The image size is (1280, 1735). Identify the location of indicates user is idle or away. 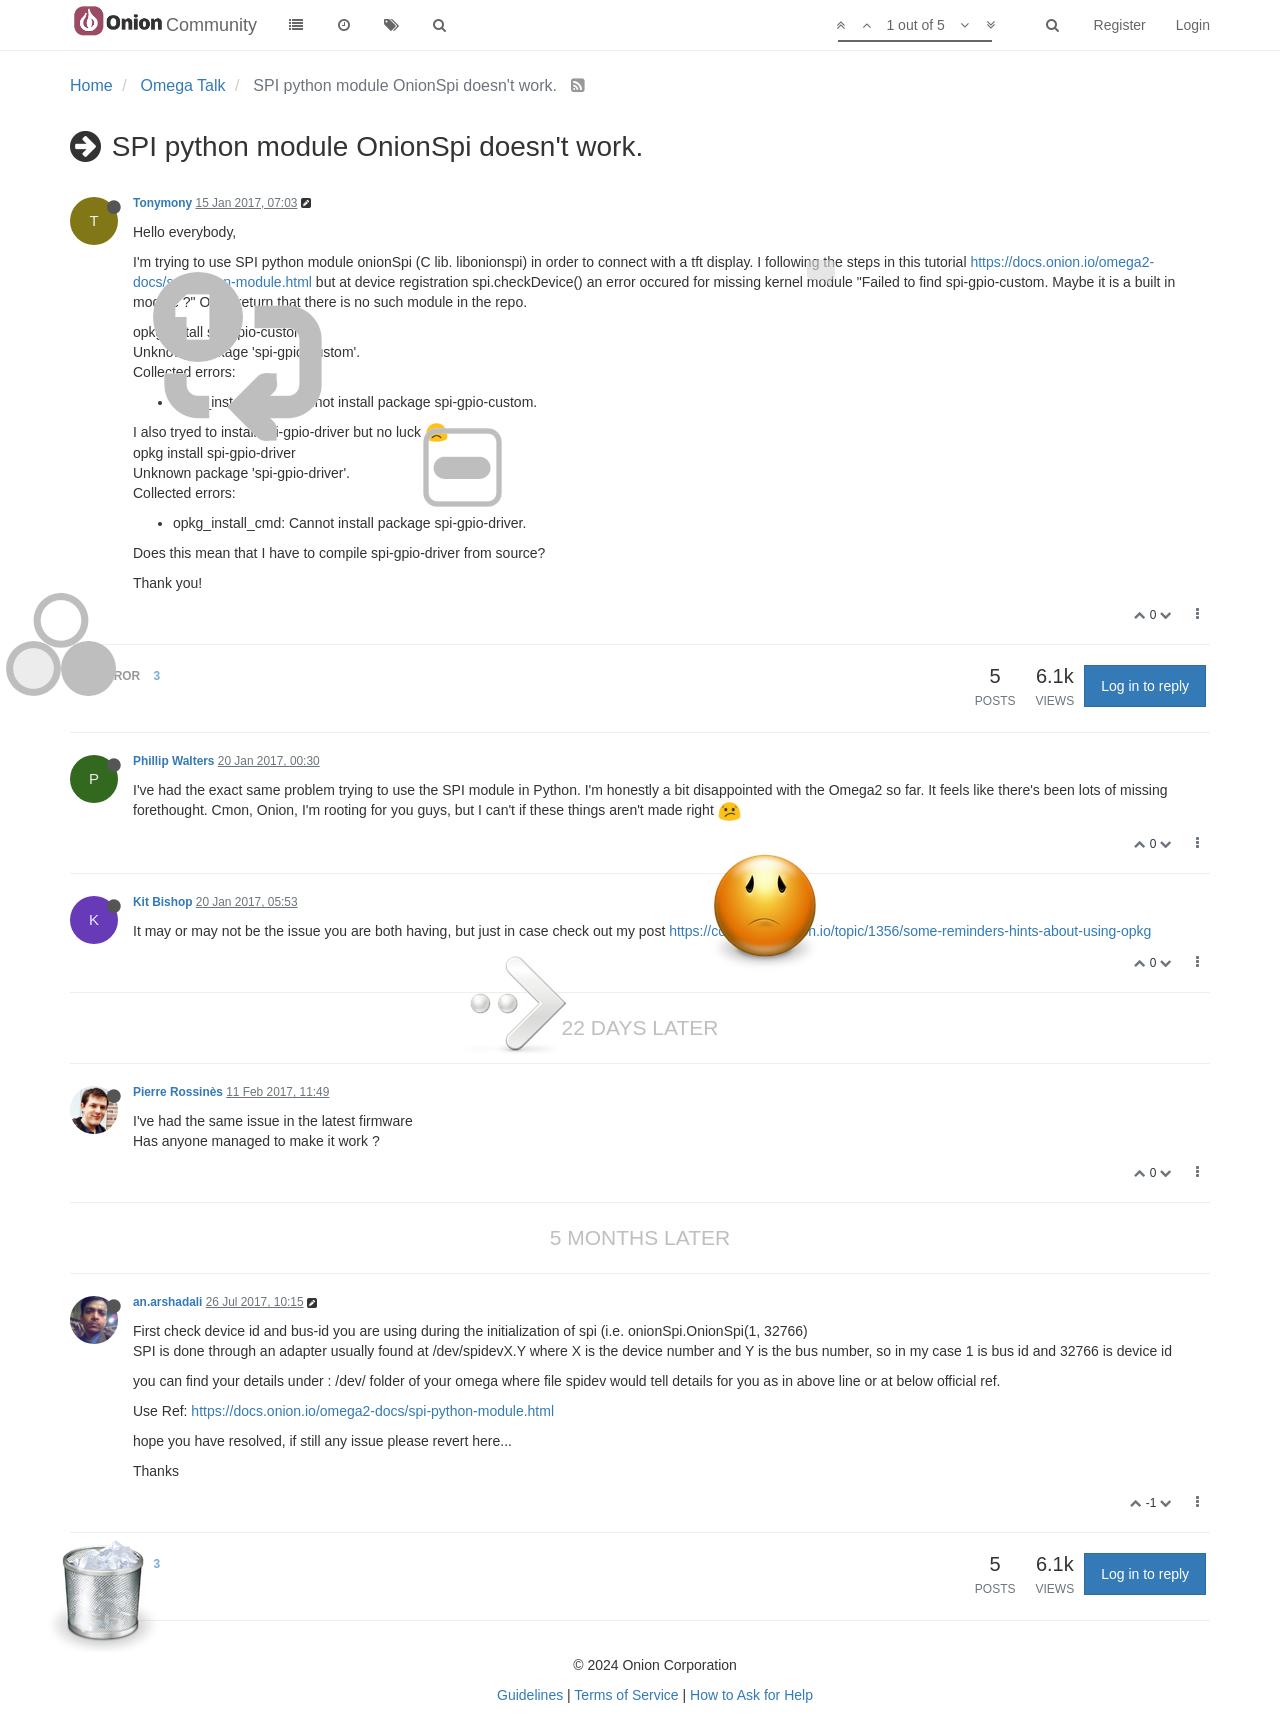
(821, 274).